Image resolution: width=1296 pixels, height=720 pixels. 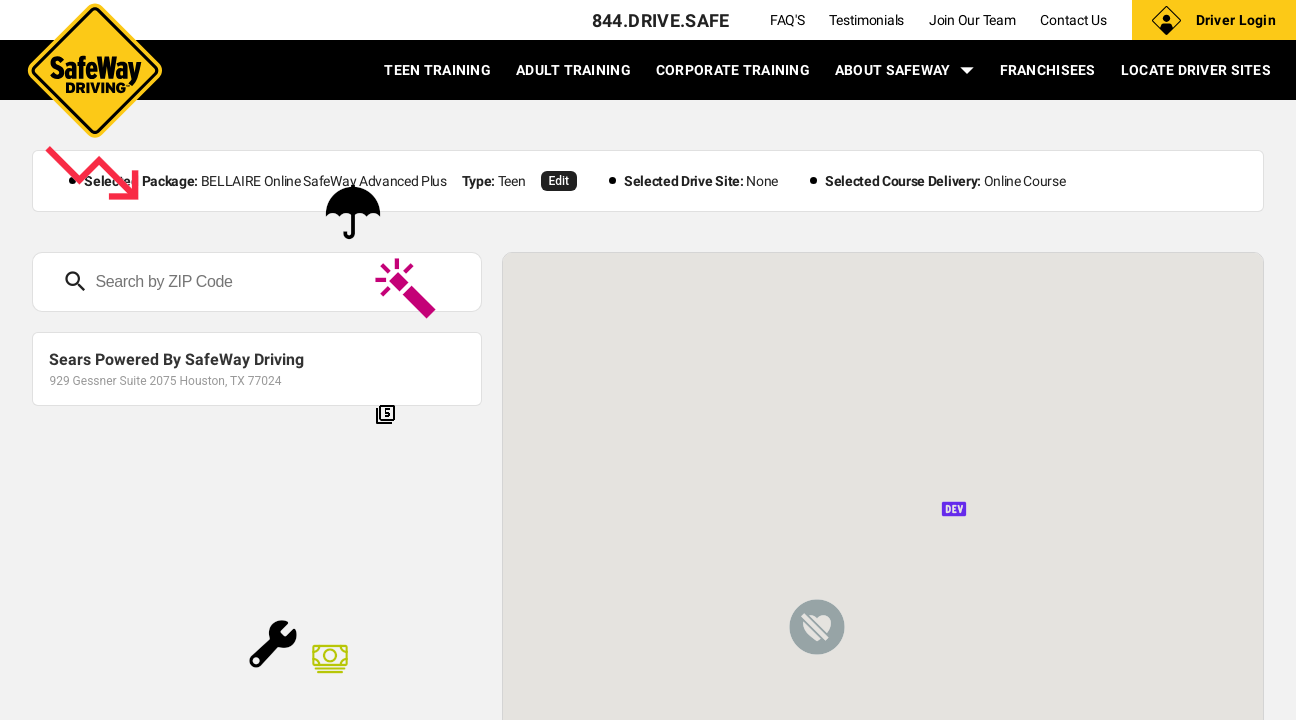 What do you see at coordinates (405, 288) in the screenshot?
I see `apply auto-enhance or magic adjustments` at bounding box center [405, 288].